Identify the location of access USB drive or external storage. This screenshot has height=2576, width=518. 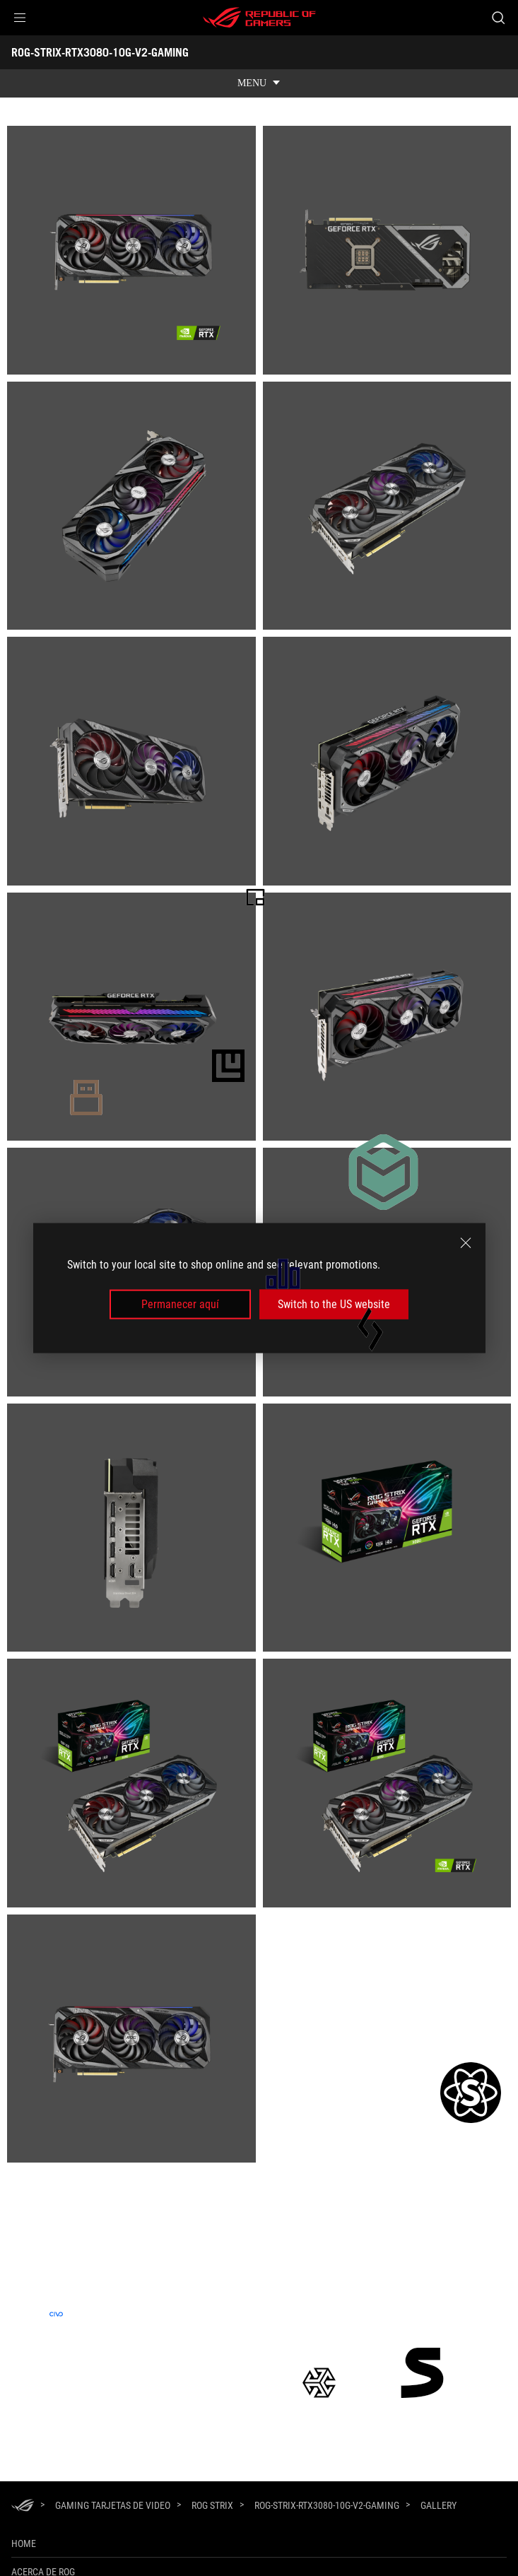
(86, 1098).